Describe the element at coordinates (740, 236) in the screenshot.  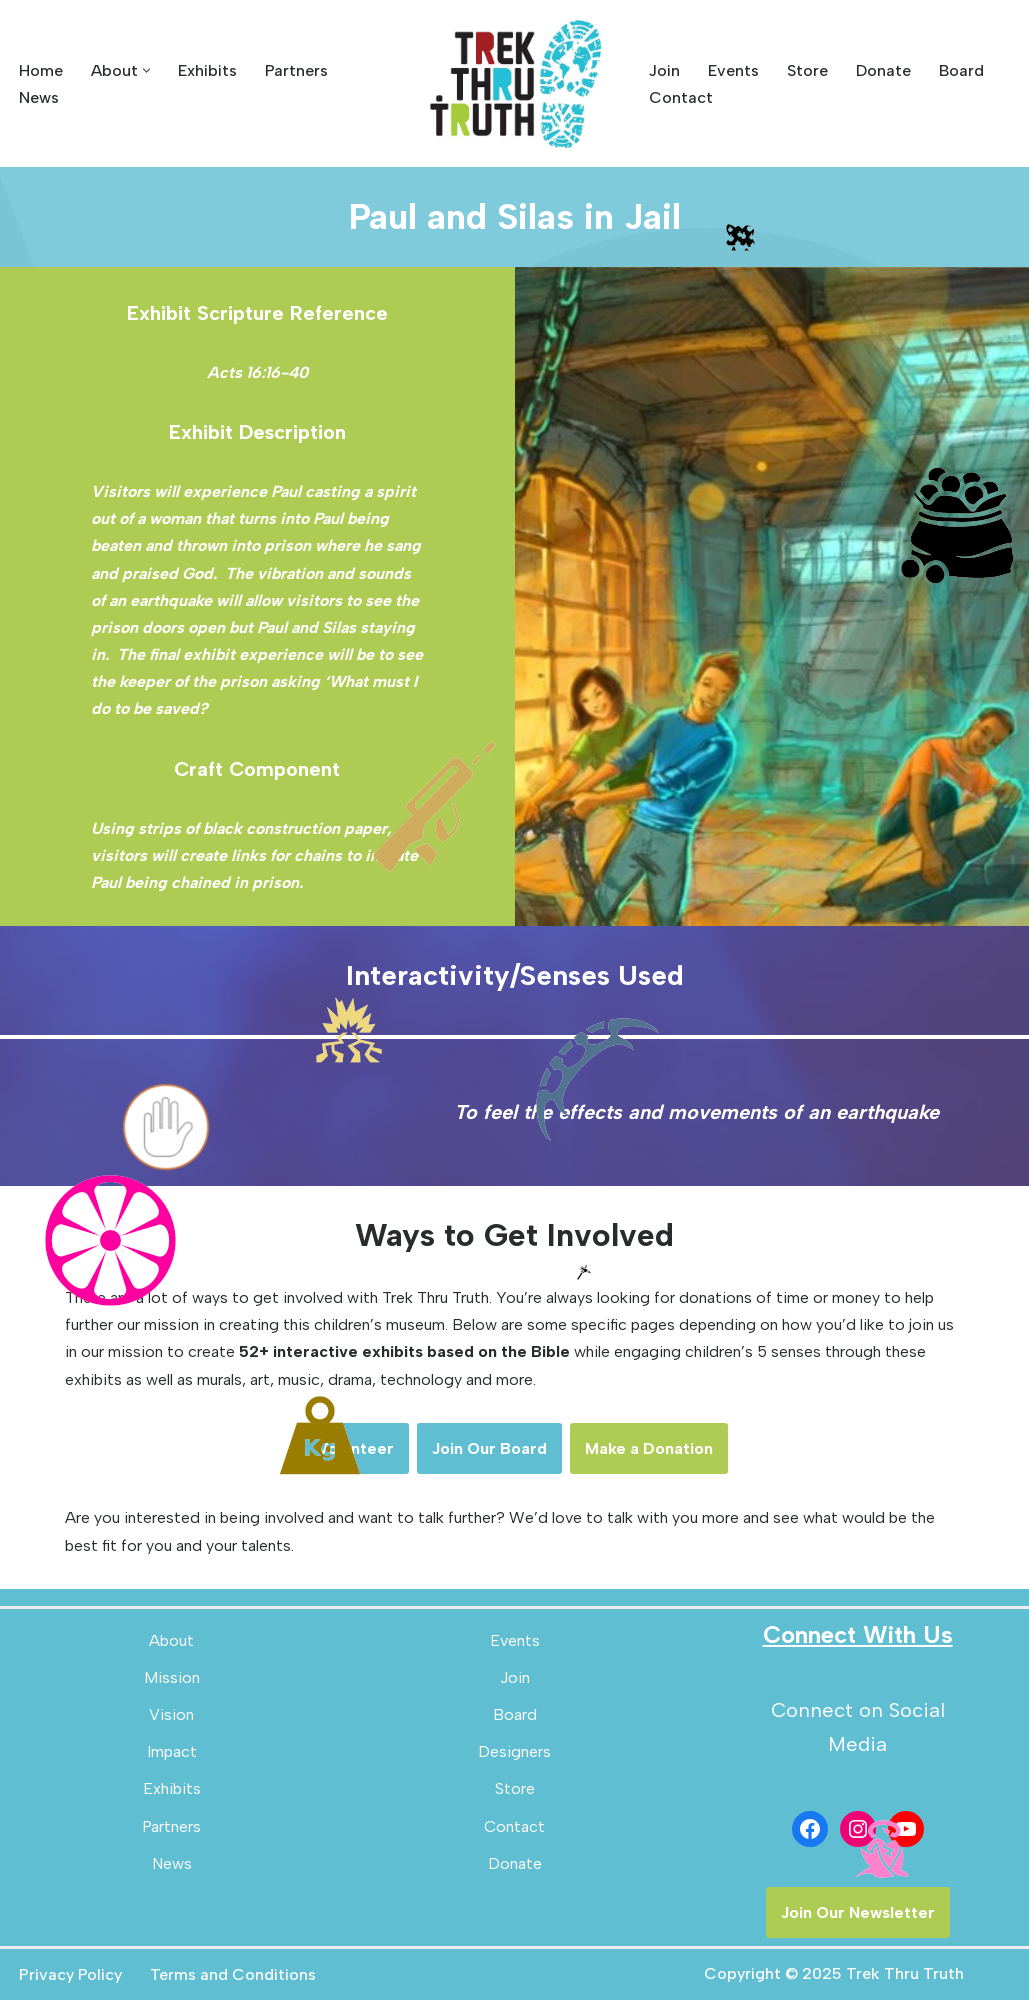
I see `collect or harvest berries` at that location.